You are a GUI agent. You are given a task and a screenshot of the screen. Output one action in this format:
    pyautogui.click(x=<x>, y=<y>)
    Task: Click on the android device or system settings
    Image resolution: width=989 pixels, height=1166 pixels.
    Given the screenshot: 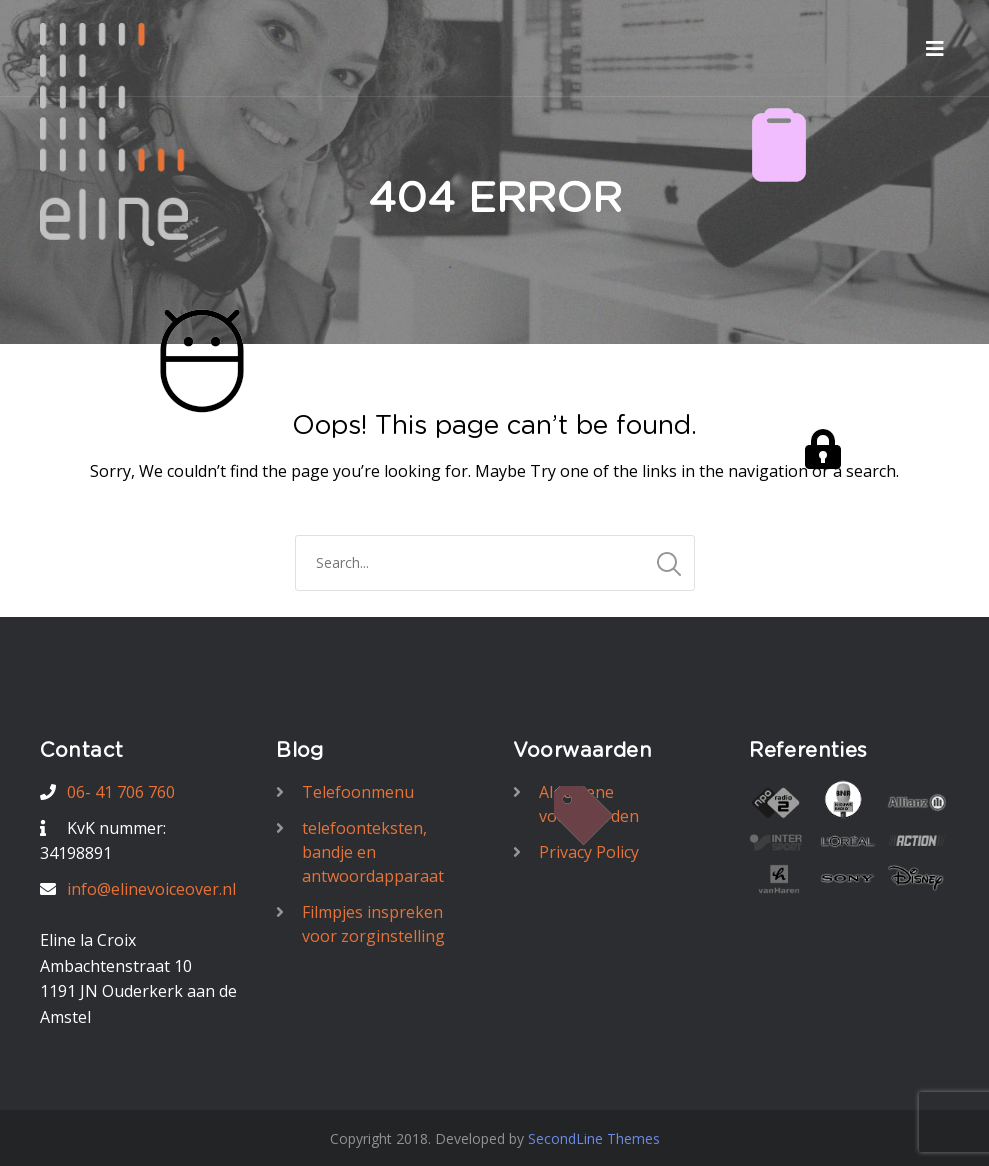 What is the action you would take?
    pyautogui.click(x=202, y=359)
    